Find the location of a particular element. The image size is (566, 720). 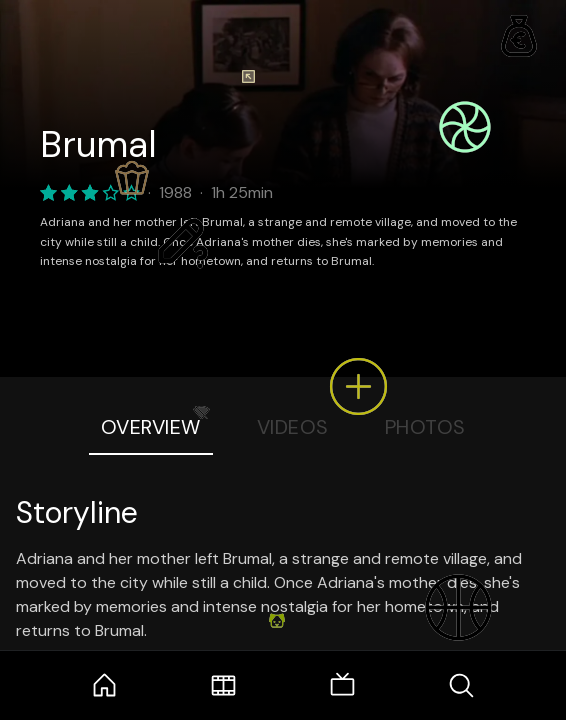

view euro tax information is located at coordinates (519, 36).